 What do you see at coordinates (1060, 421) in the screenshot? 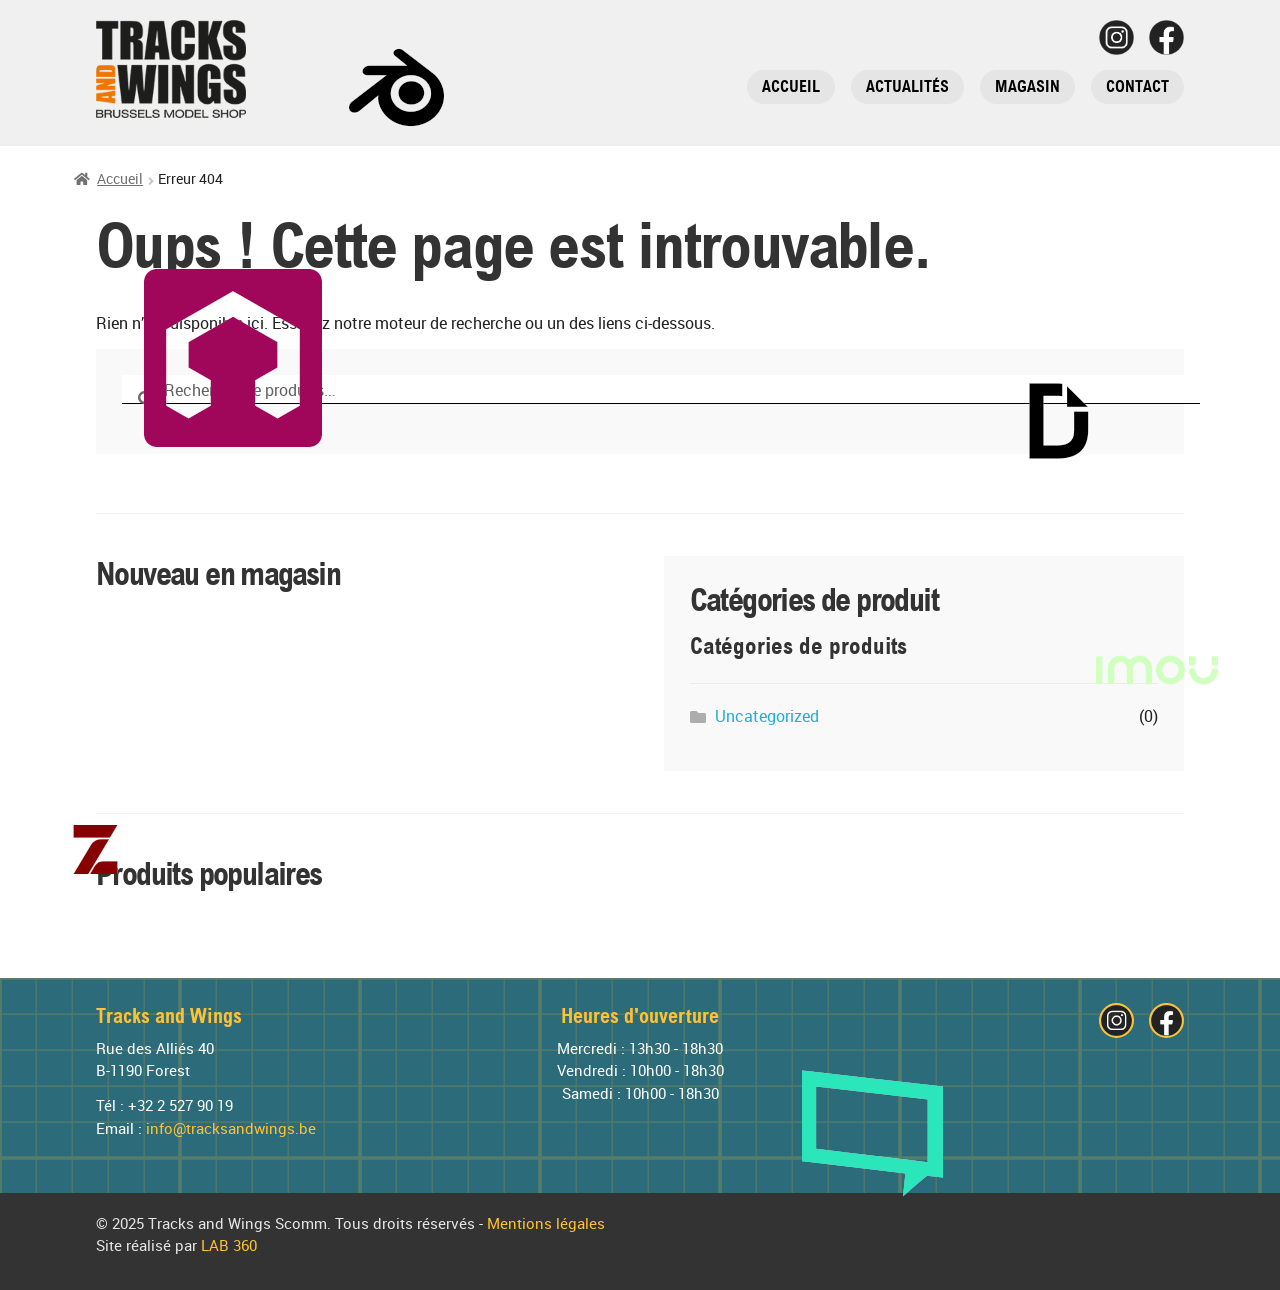
I see `dochub logo - access document signing and editing platform` at bounding box center [1060, 421].